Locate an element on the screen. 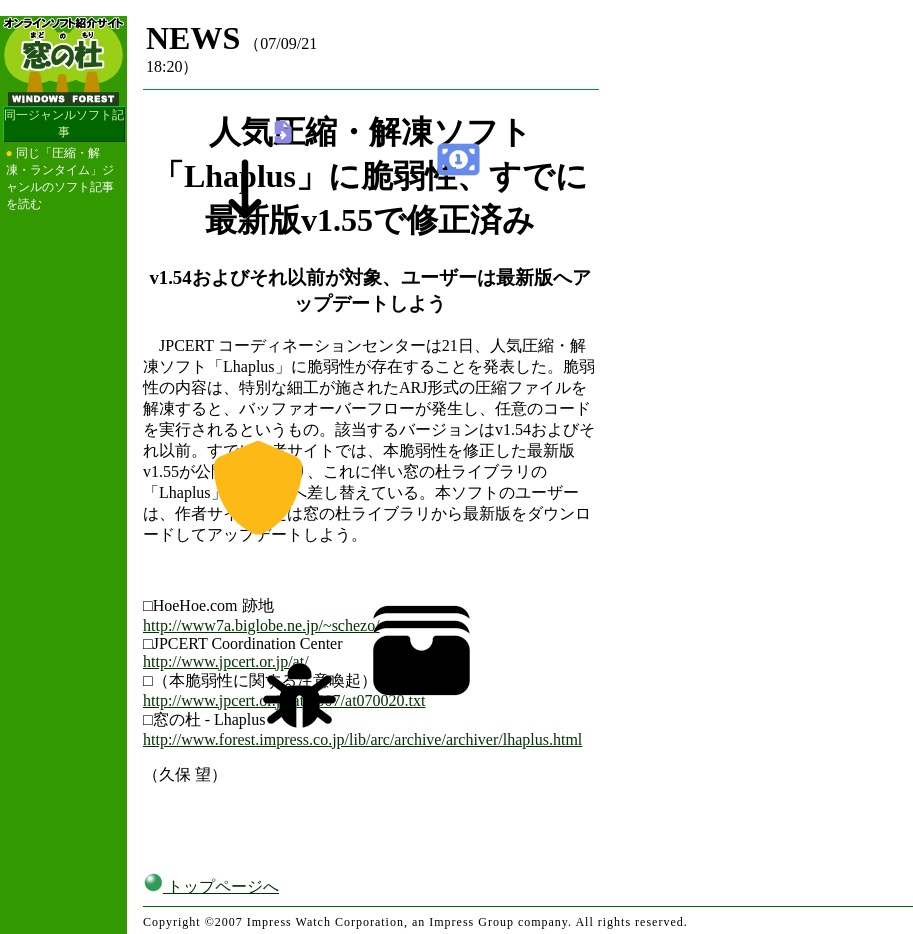 The height and width of the screenshot is (934, 913). security or protection settings is located at coordinates (258, 488).